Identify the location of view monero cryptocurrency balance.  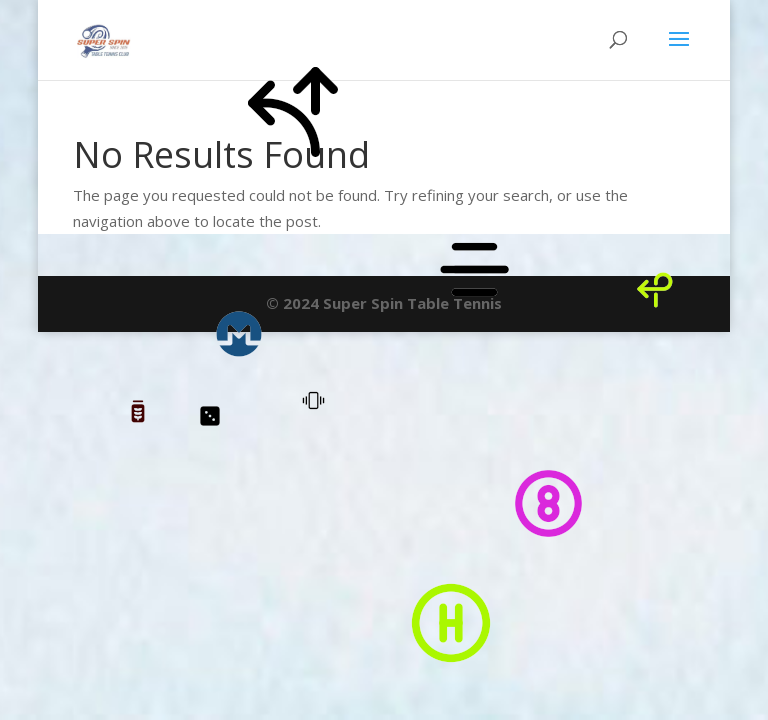
(239, 334).